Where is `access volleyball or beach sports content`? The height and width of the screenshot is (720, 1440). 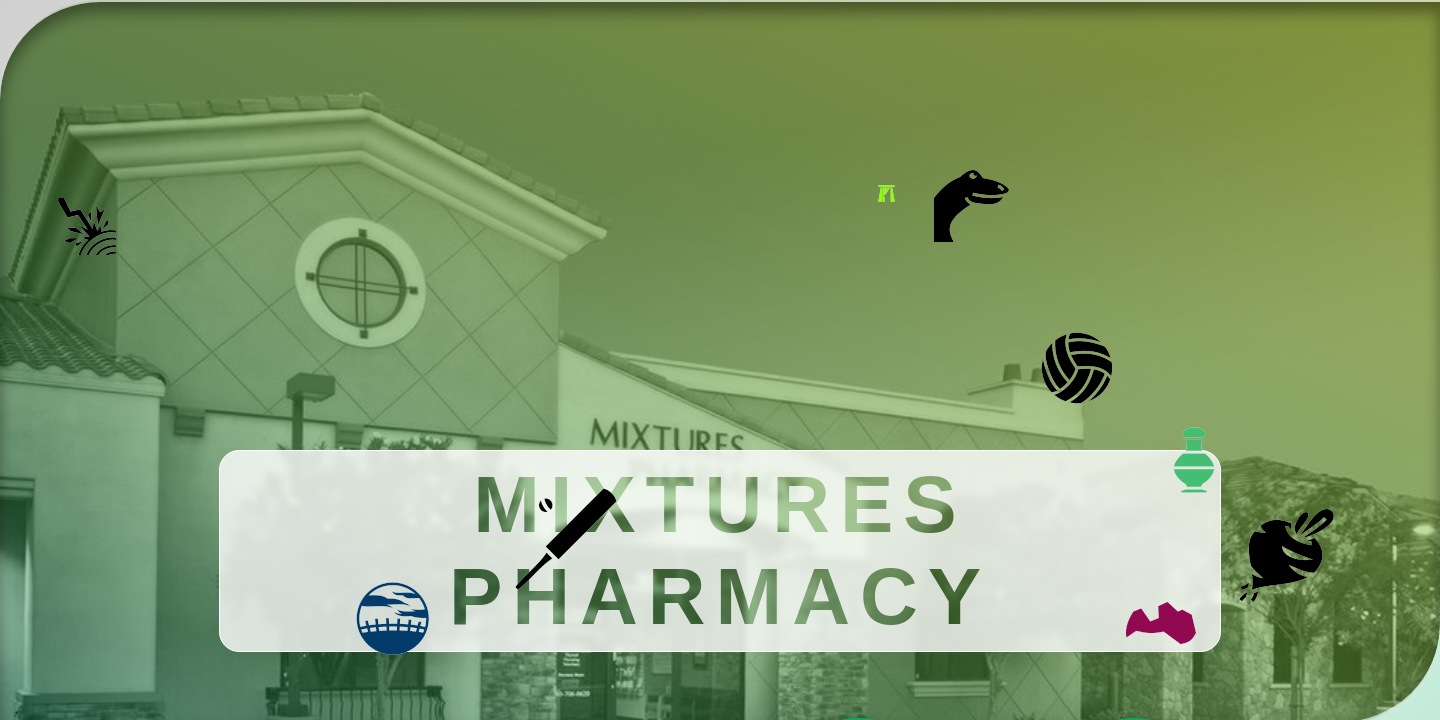
access volleyball or beach sports content is located at coordinates (1077, 368).